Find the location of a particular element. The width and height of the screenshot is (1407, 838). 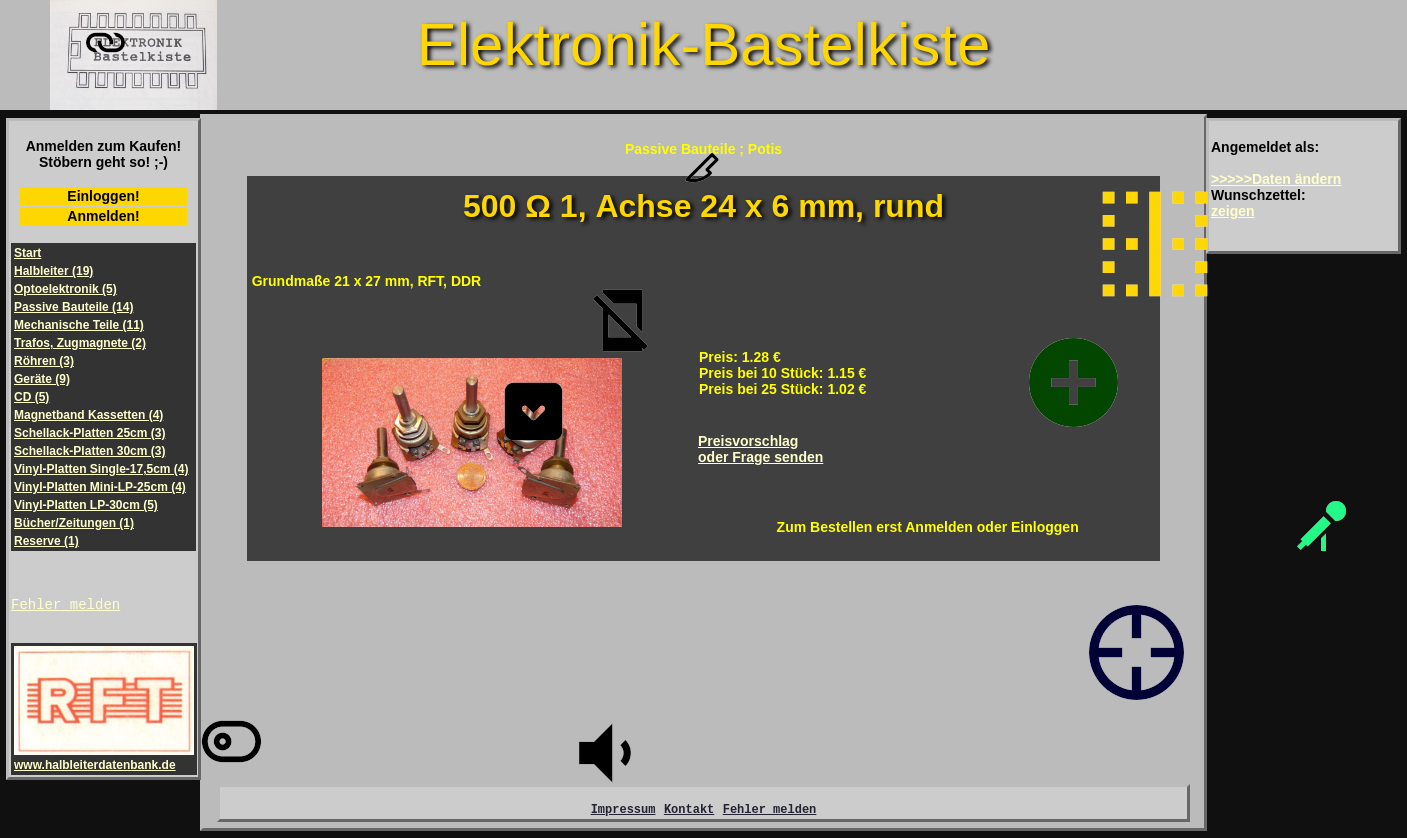

expand dropdown menu or content is located at coordinates (533, 411).